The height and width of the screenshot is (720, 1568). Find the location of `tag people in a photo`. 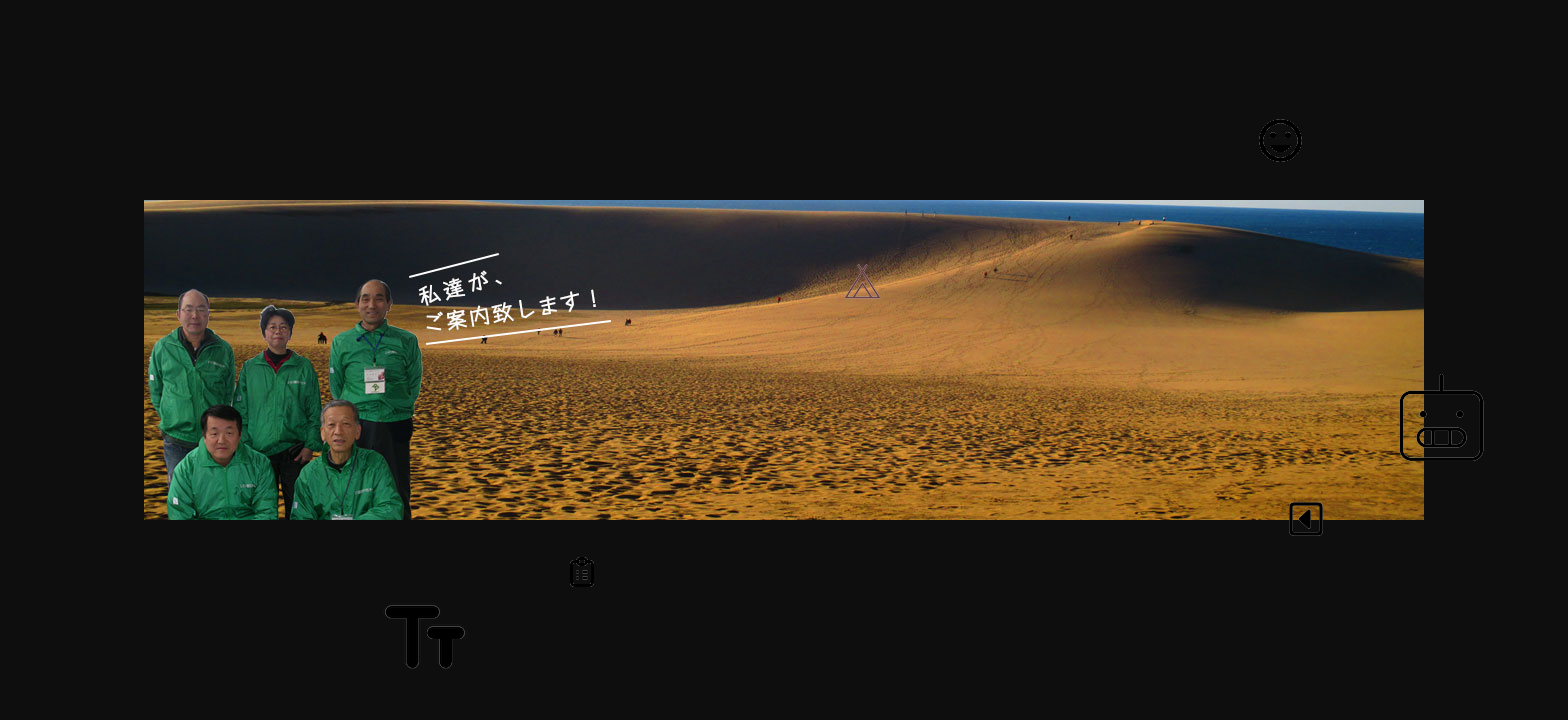

tag people in a photo is located at coordinates (1280, 140).